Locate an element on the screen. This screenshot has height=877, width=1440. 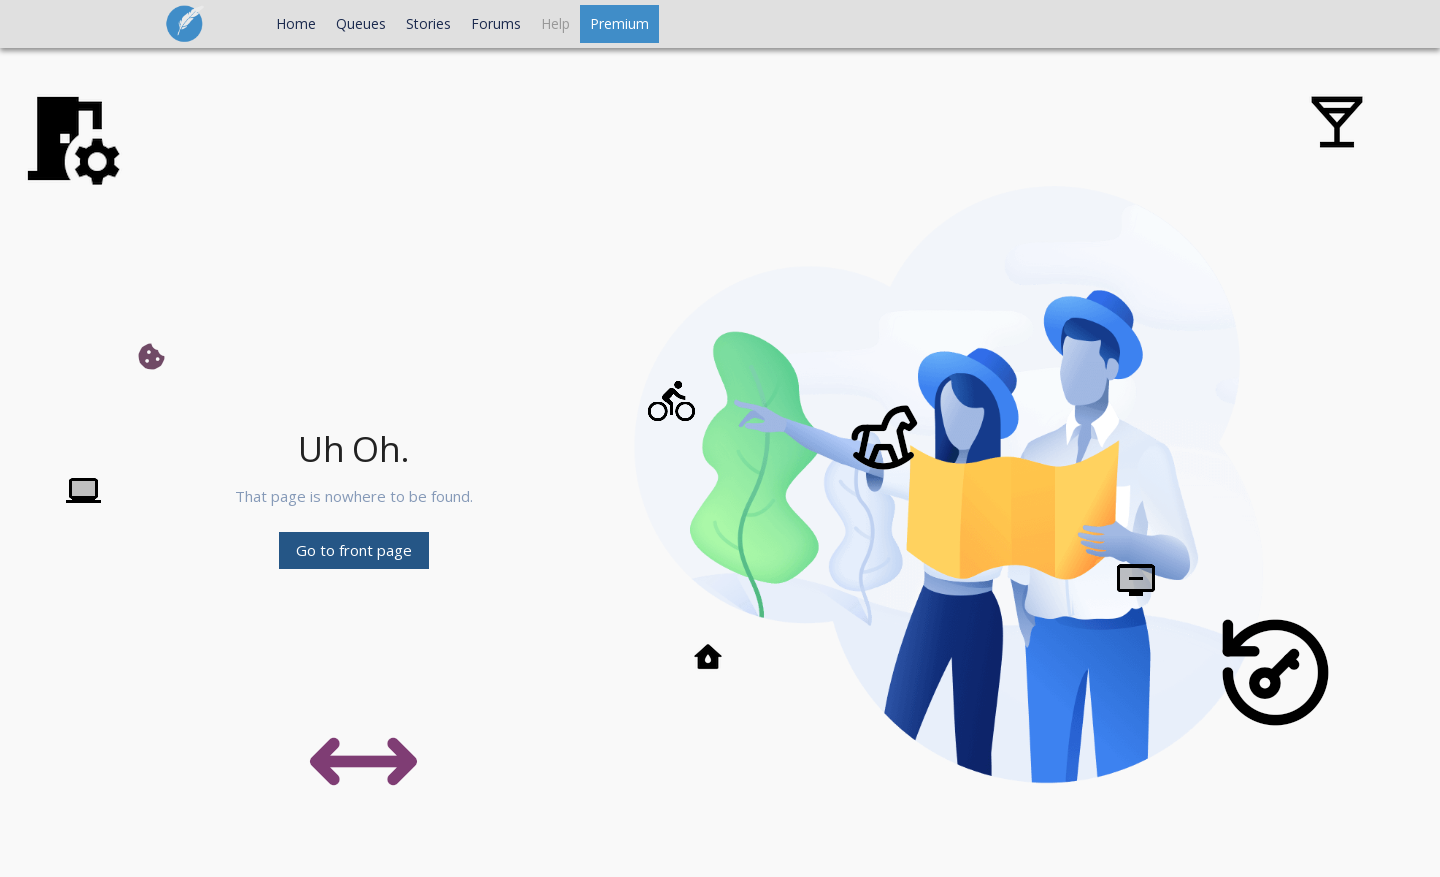
access windows laptop or PC settings is located at coordinates (83, 491).